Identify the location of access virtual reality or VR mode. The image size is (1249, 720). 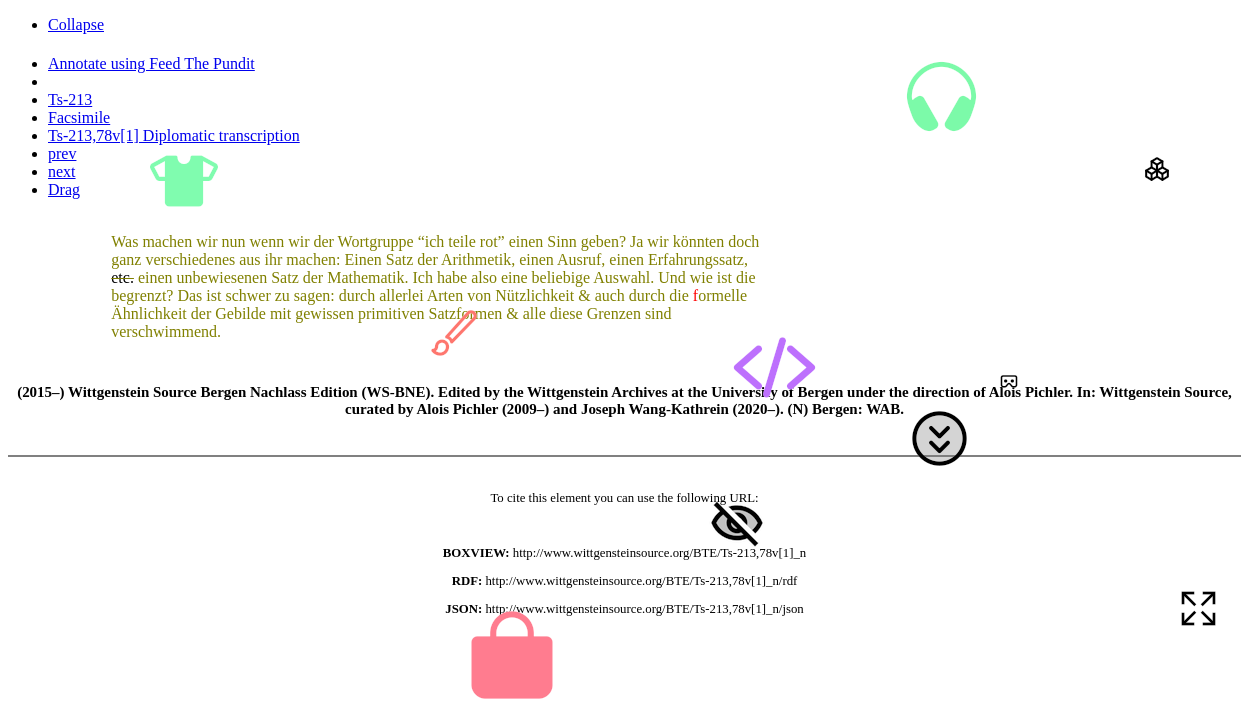
(1009, 381).